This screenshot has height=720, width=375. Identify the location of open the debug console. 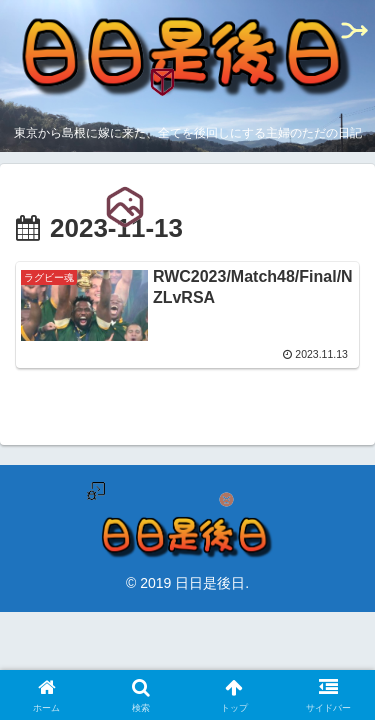
(96, 490).